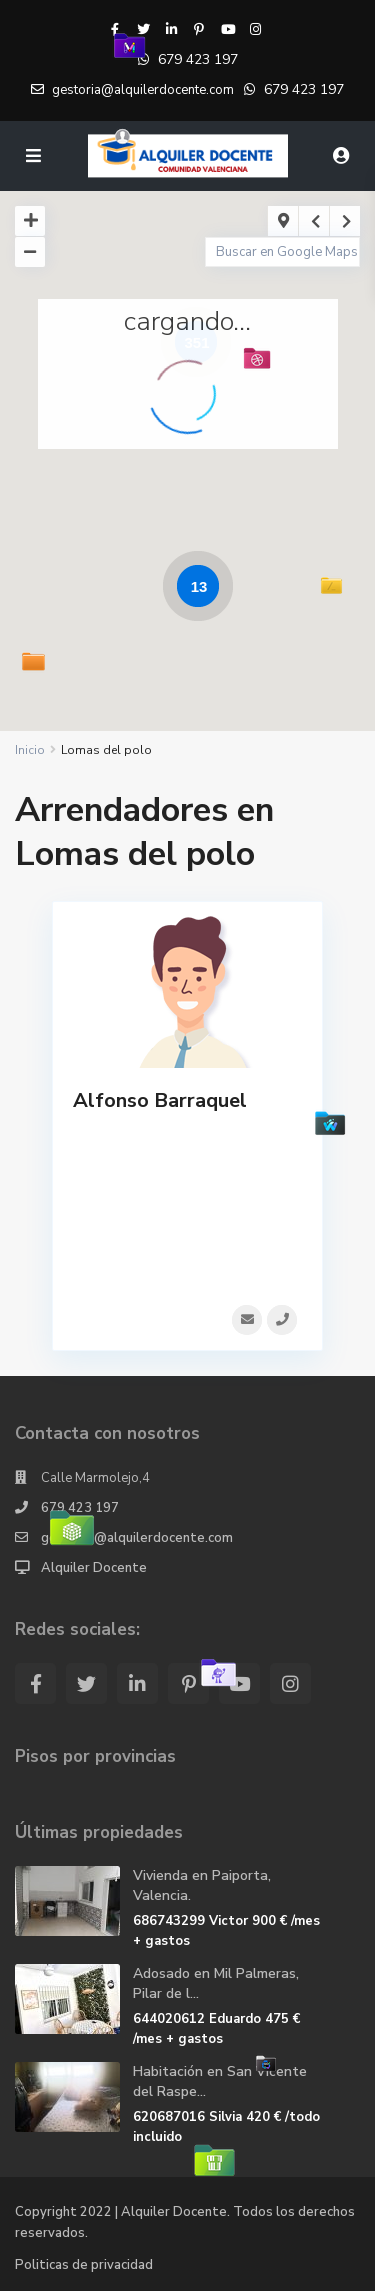  What do you see at coordinates (331, 585) in the screenshot?
I see `access the root directory or top-level folder` at bounding box center [331, 585].